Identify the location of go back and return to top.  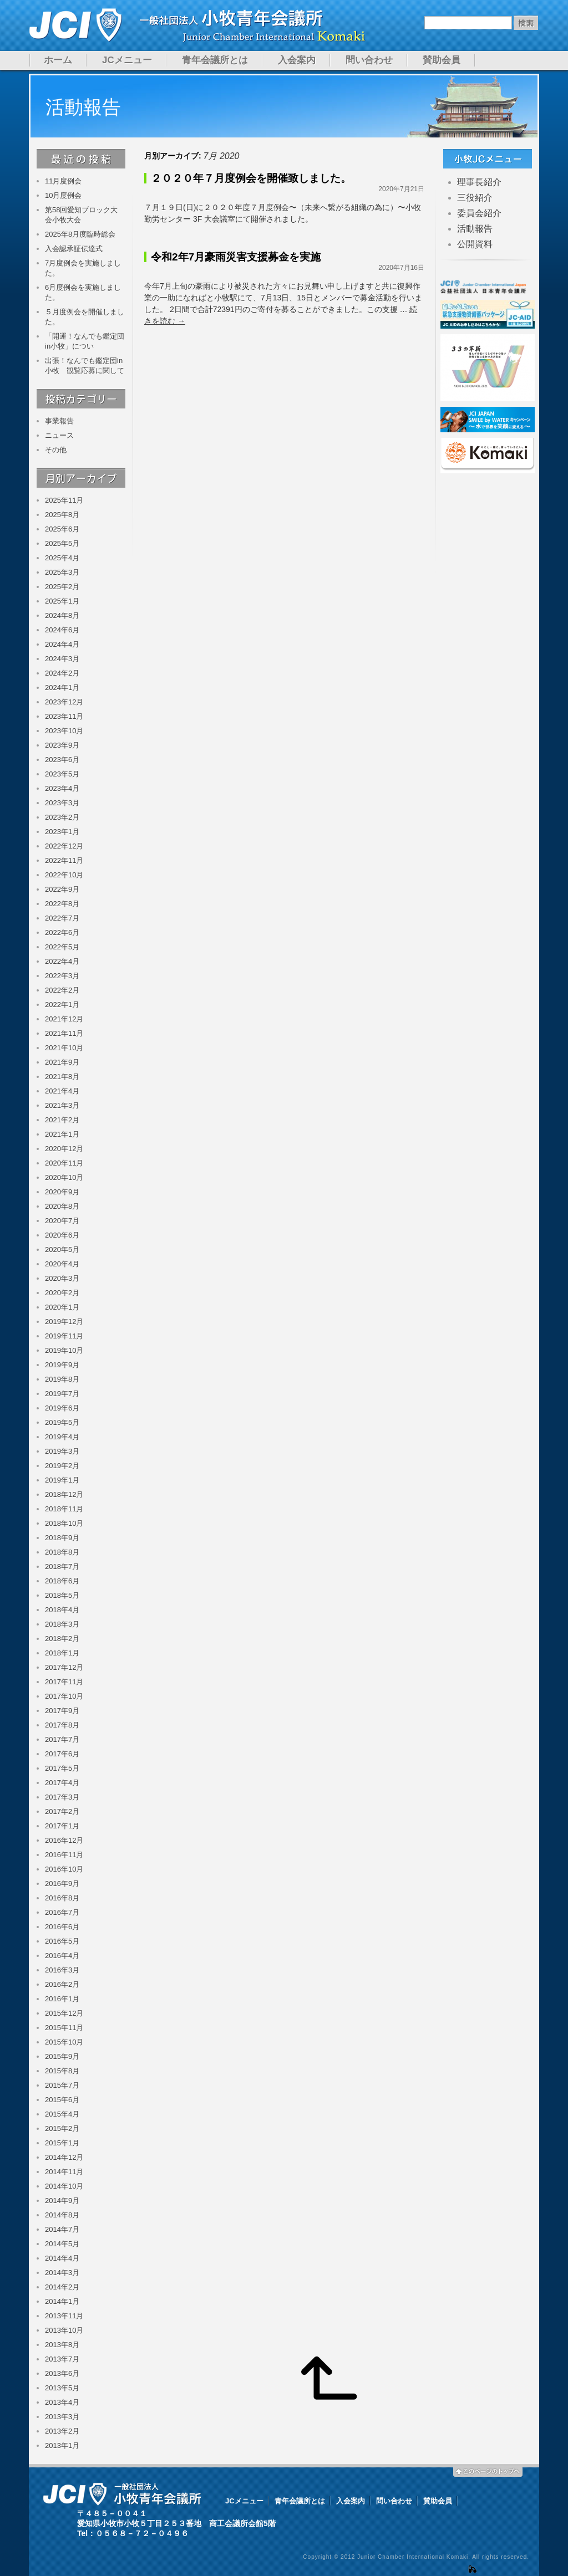
(327, 2380).